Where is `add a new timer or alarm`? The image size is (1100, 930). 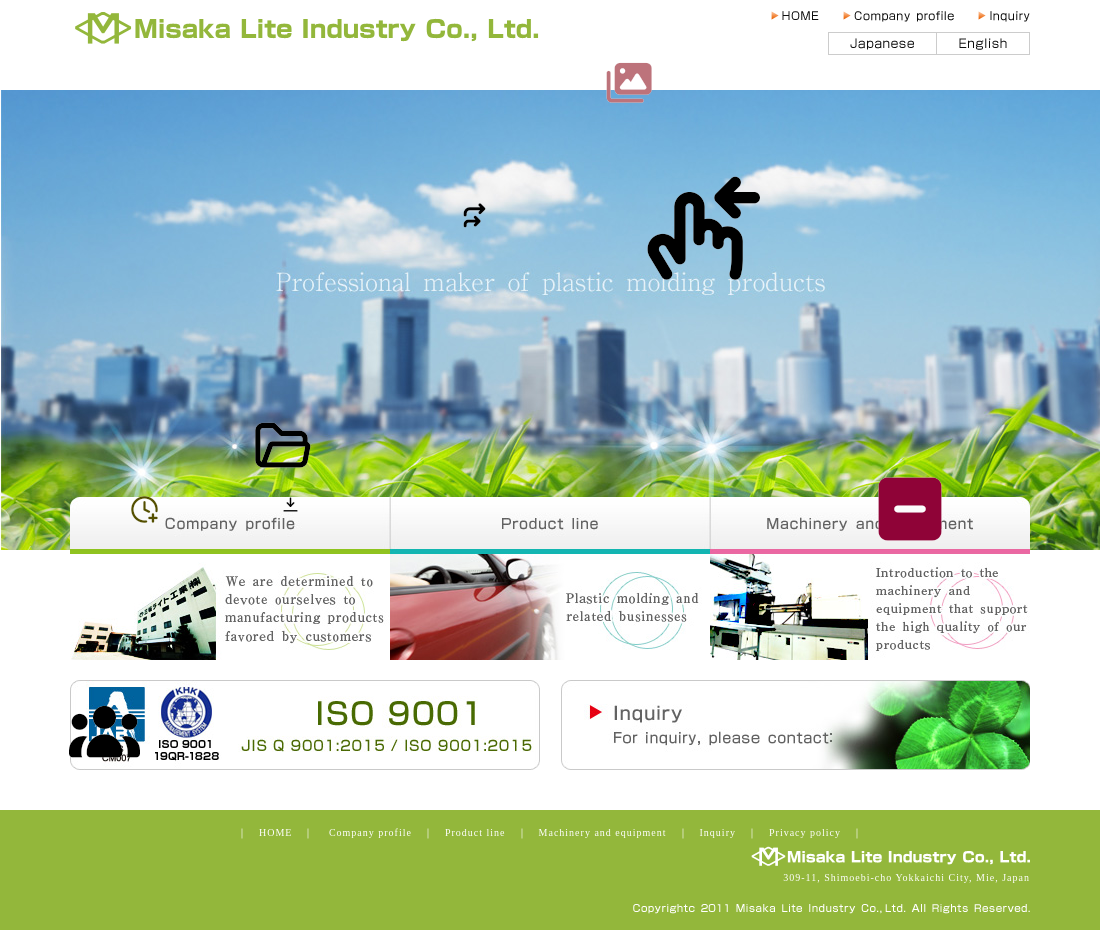
add a new timer or alarm is located at coordinates (144, 509).